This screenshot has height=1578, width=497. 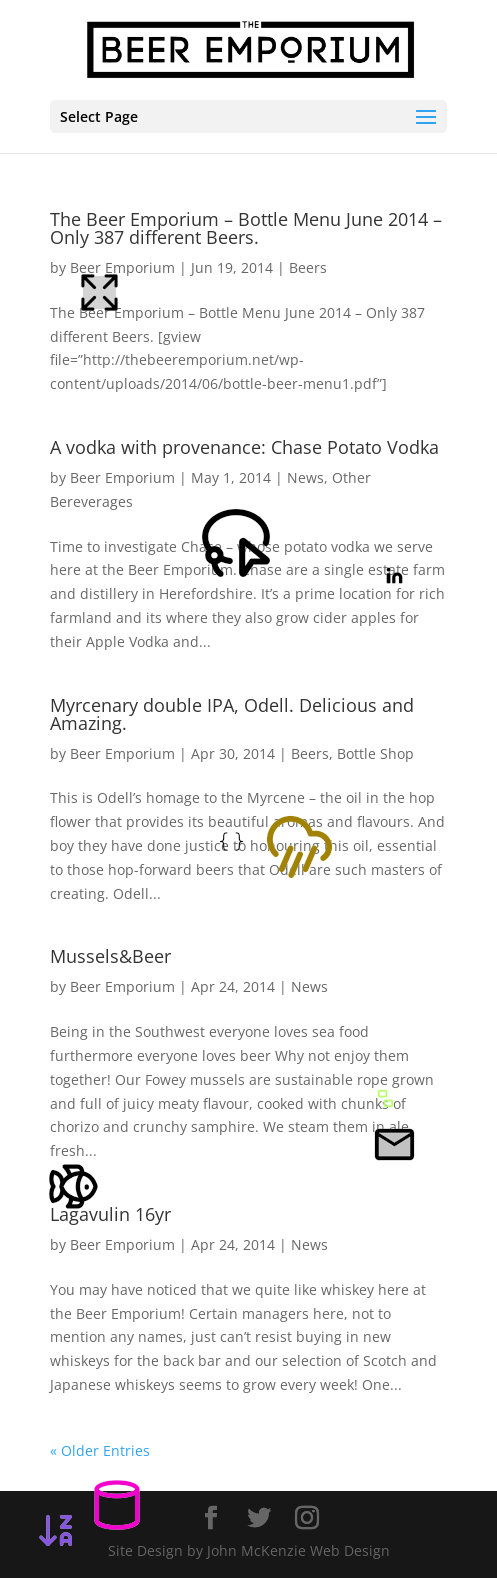 I want to click on sort items in reverse alphabetical order (Z to A), so click(x=56, y=1530).